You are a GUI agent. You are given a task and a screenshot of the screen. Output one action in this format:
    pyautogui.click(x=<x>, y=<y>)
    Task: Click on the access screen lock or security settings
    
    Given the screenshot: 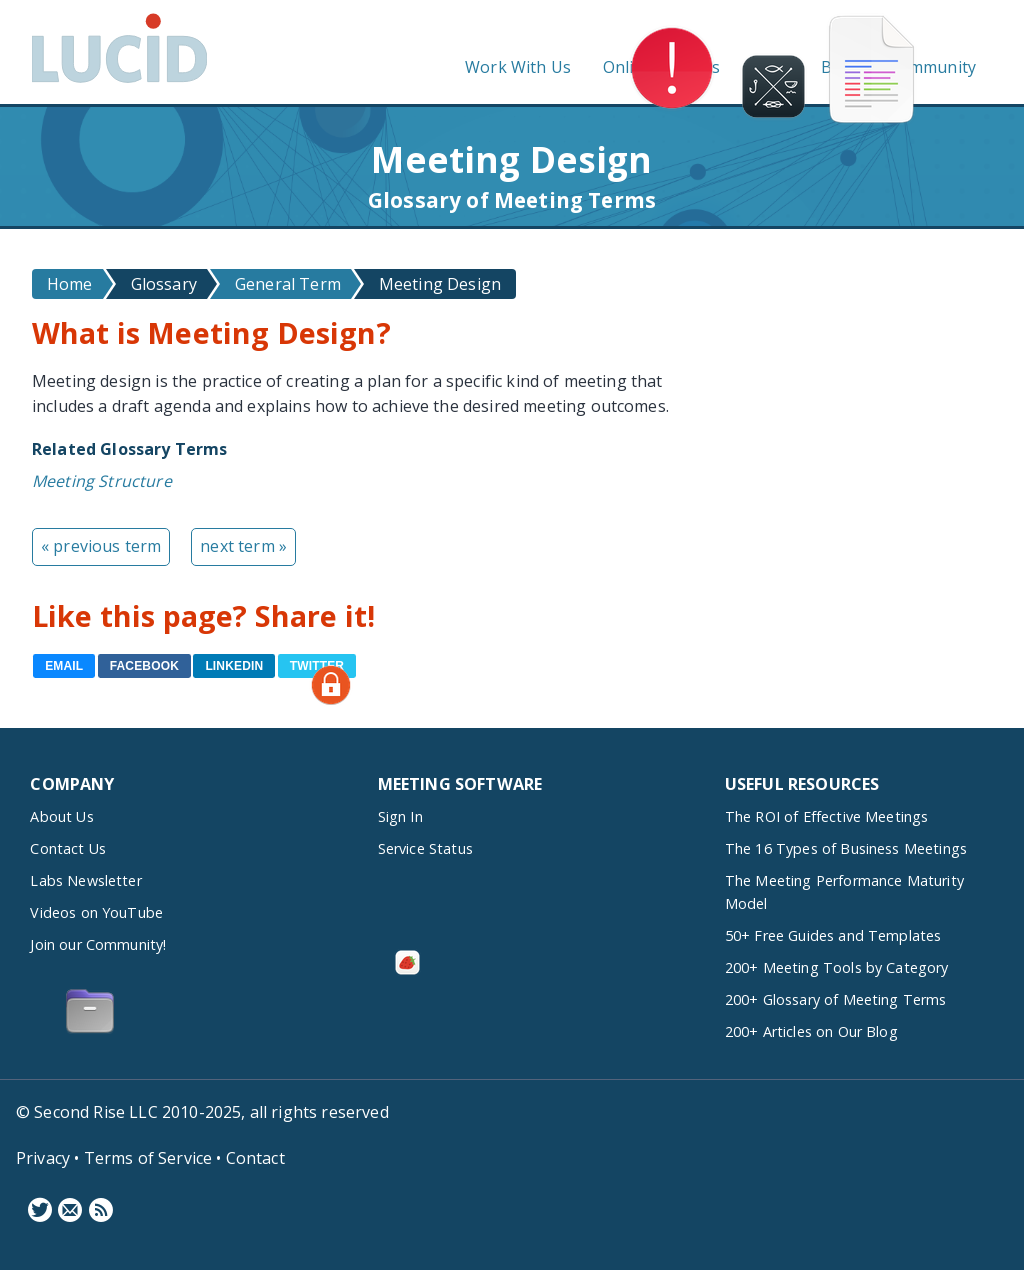 What is the action you would take?
    pyautogui.click(x=331, y=685)
    